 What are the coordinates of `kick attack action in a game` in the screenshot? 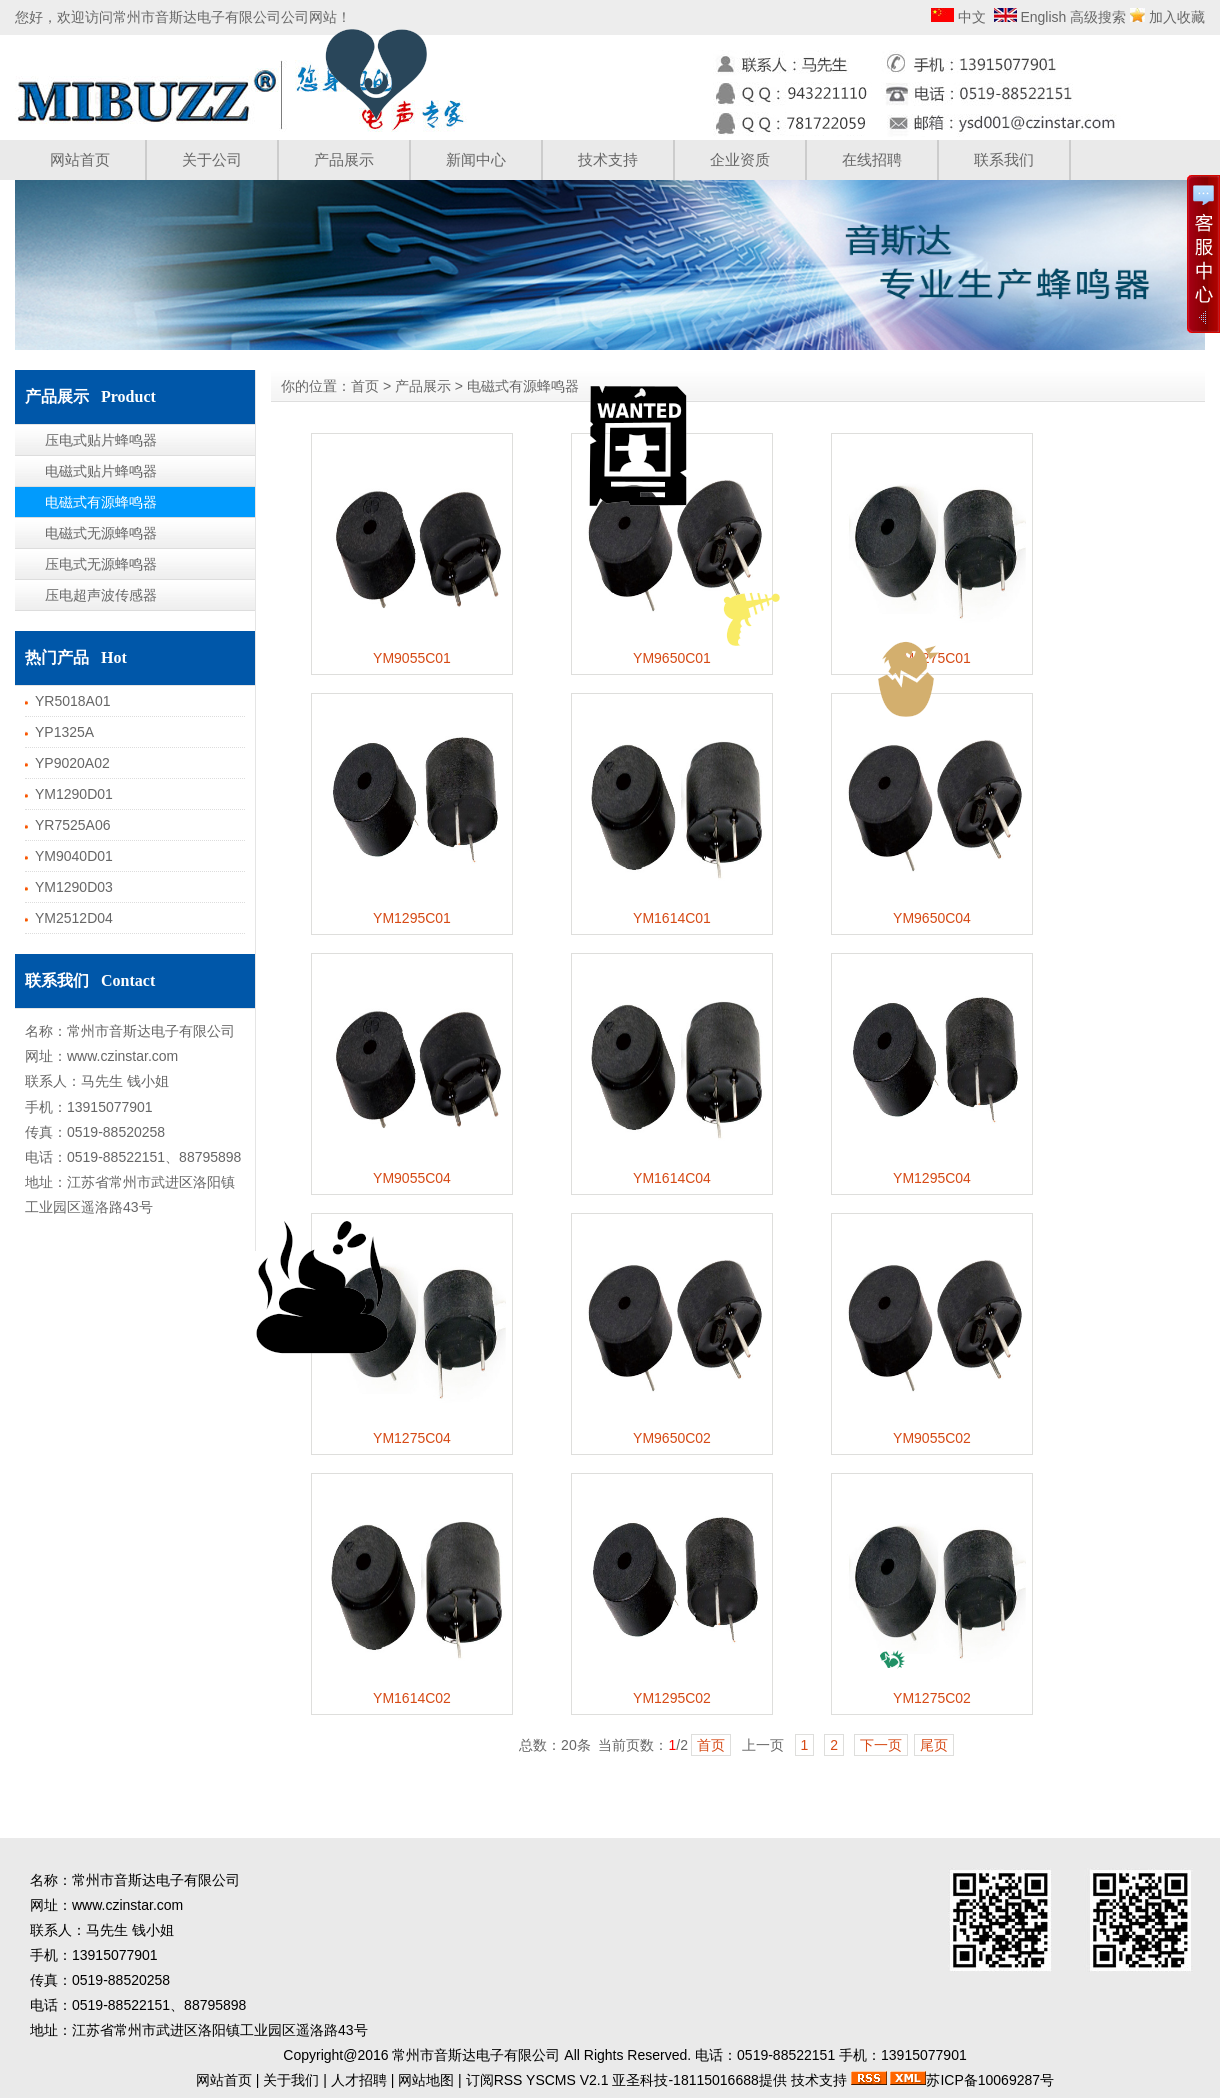 It's located at (892, 1659).